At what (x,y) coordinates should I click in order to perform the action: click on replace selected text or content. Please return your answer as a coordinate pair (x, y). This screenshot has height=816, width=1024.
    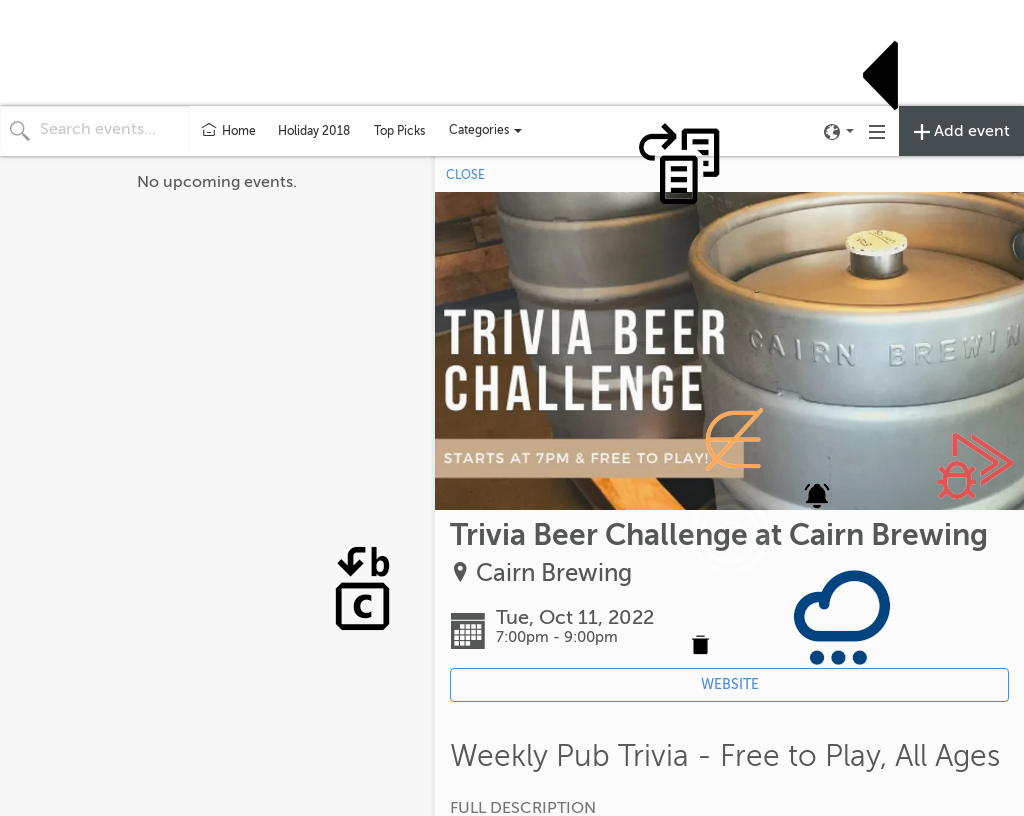
    Looking at the image, I should click on (365, 588).